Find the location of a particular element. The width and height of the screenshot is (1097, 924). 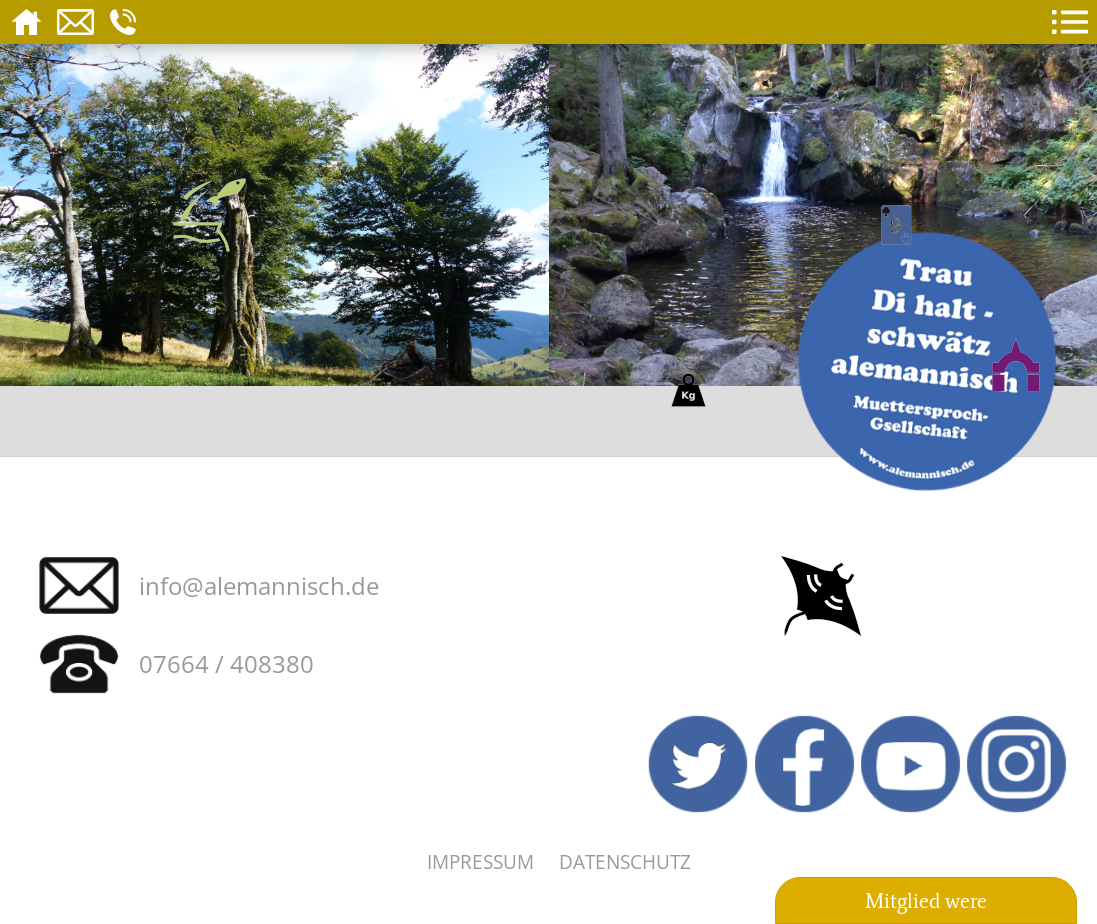

adjust item weight or mass settings is located at coordinates (688, 389).